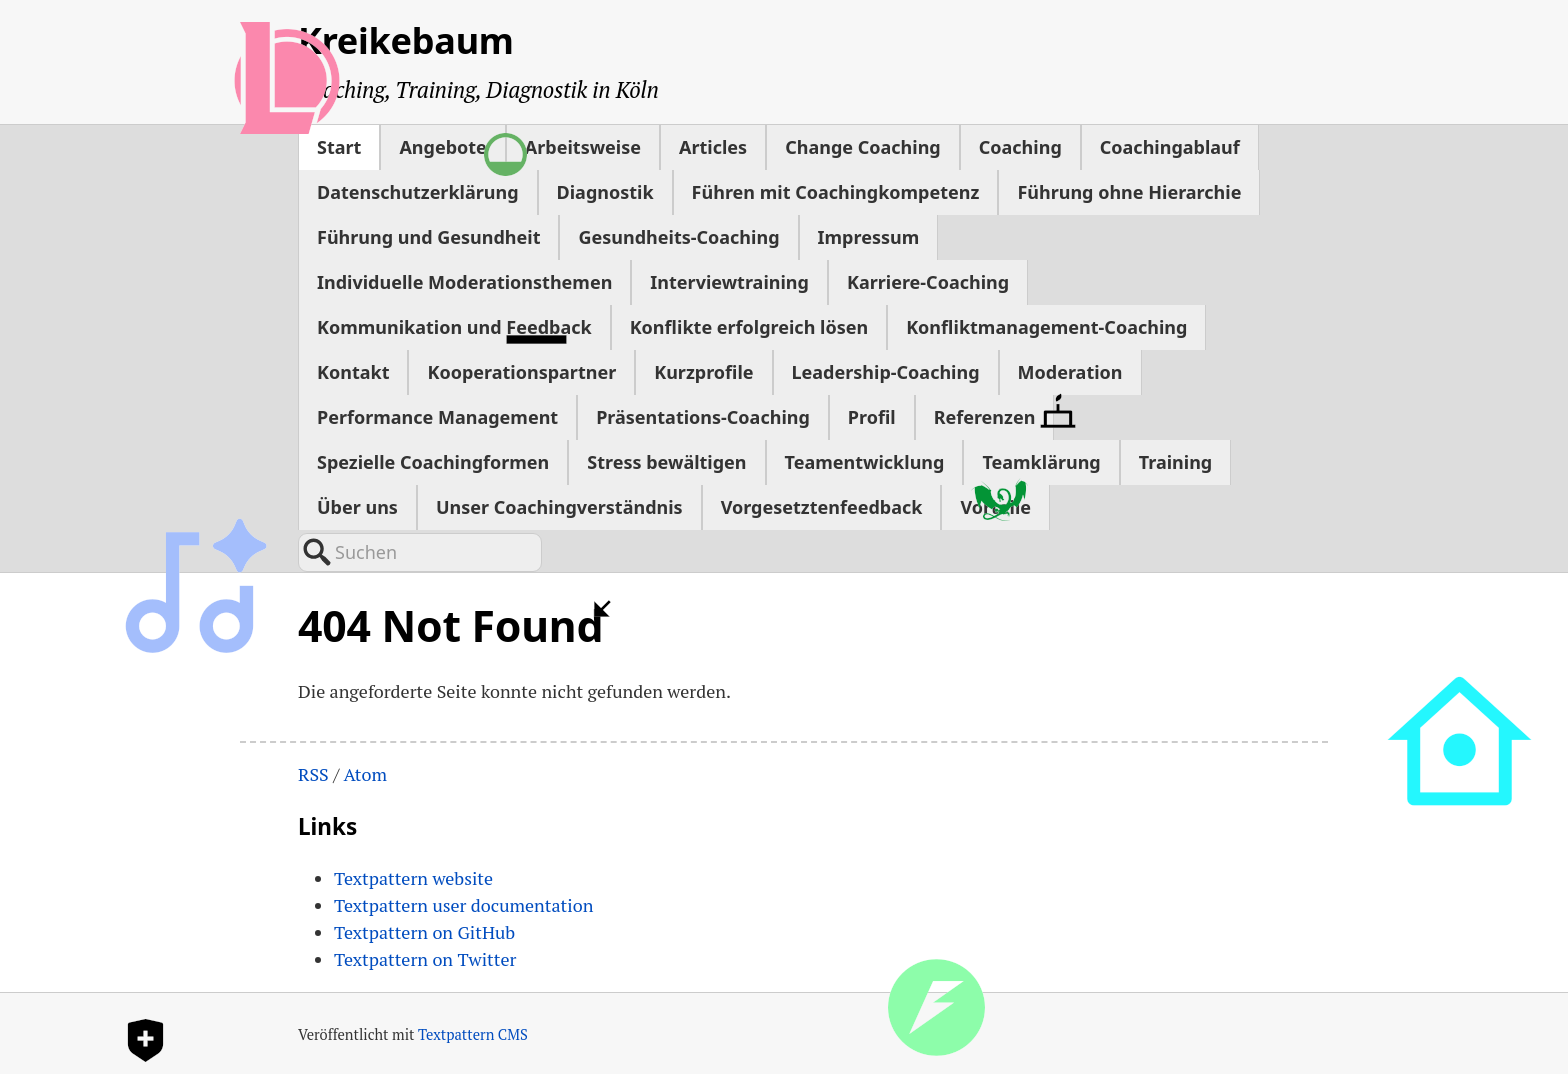  Describe the element at coordinates (505, 154) in the screenshot. I see `open the Sunrise calendar app` at that location.